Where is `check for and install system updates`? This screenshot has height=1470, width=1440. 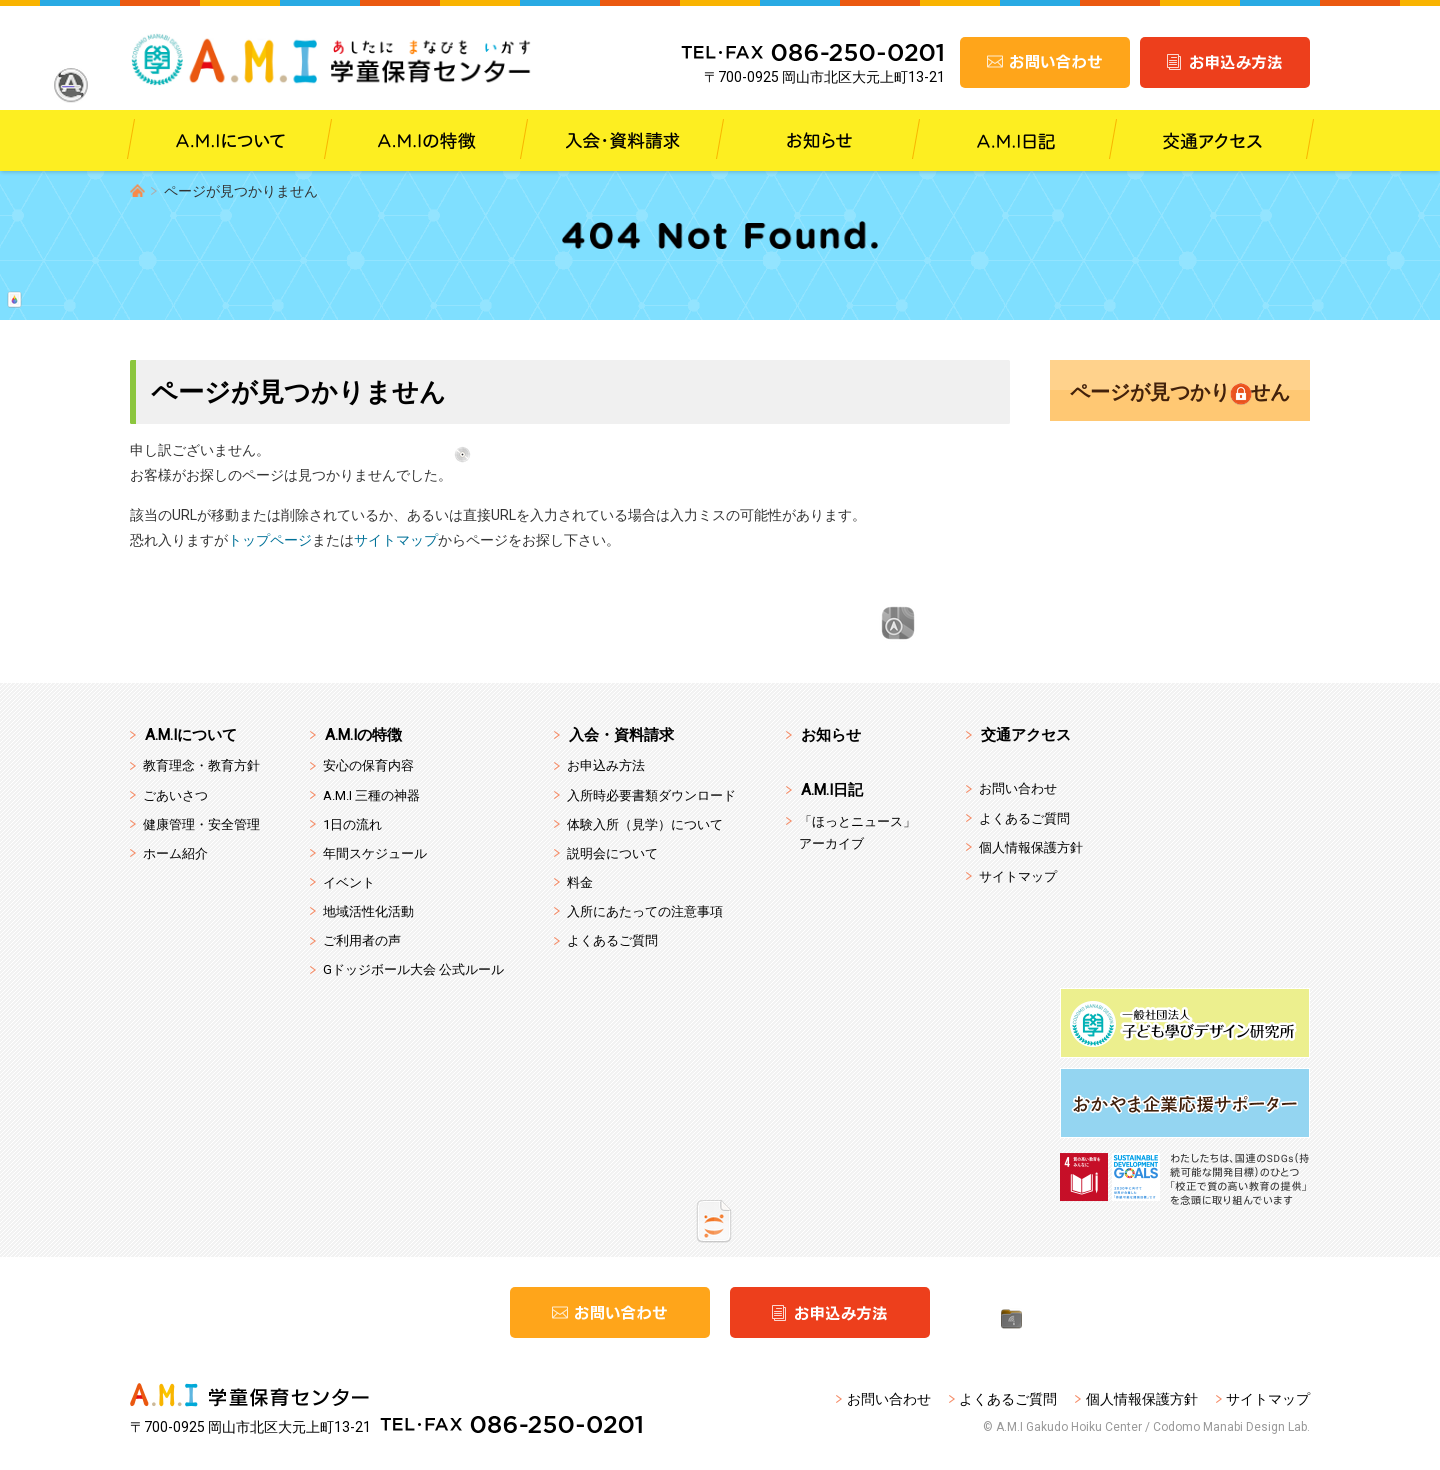
check for and install system updates is located at coordinates (71, 85).